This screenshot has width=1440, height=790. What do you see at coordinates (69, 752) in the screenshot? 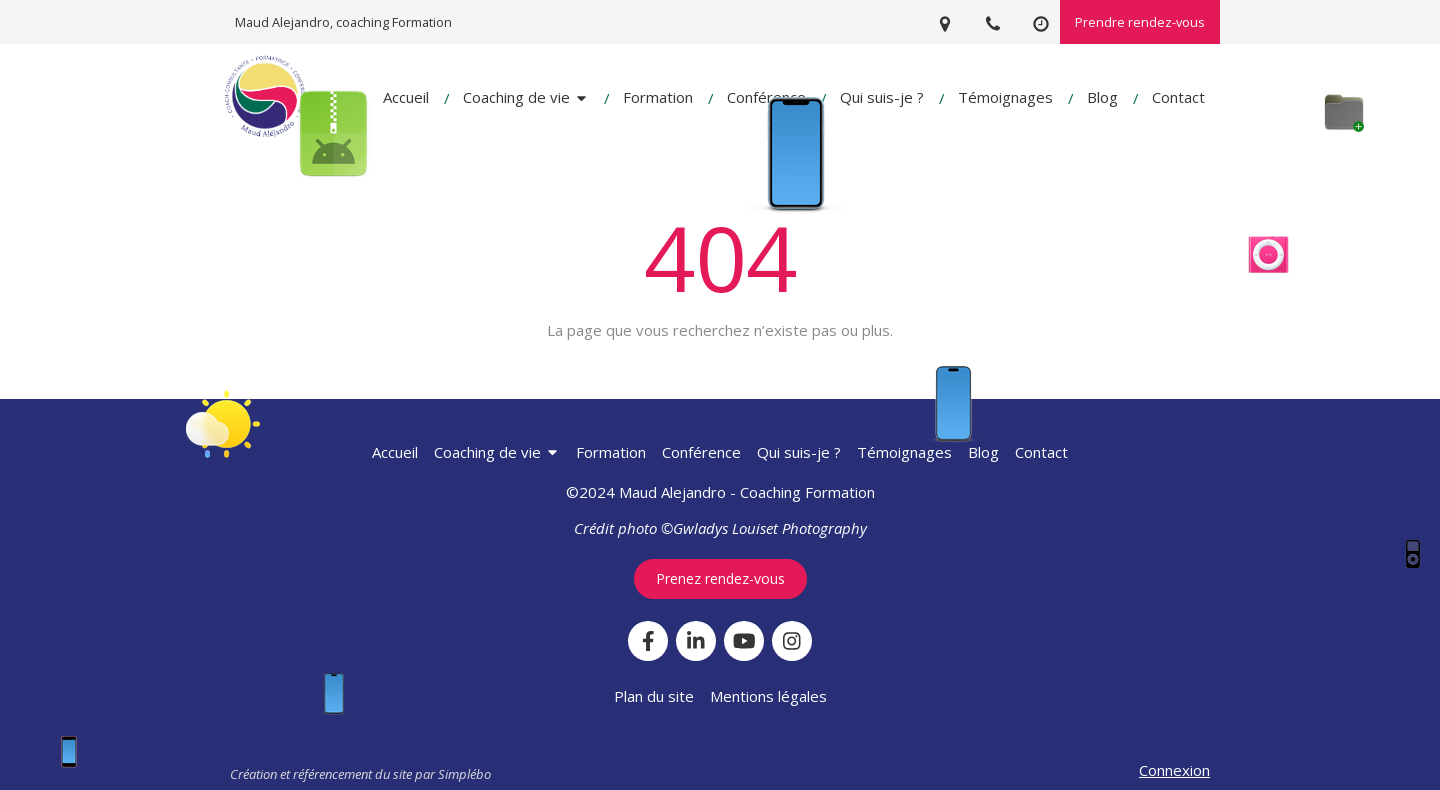
I see `iPhone 8 Plus device icon in red/product red color` at bounding box center [69, 752].